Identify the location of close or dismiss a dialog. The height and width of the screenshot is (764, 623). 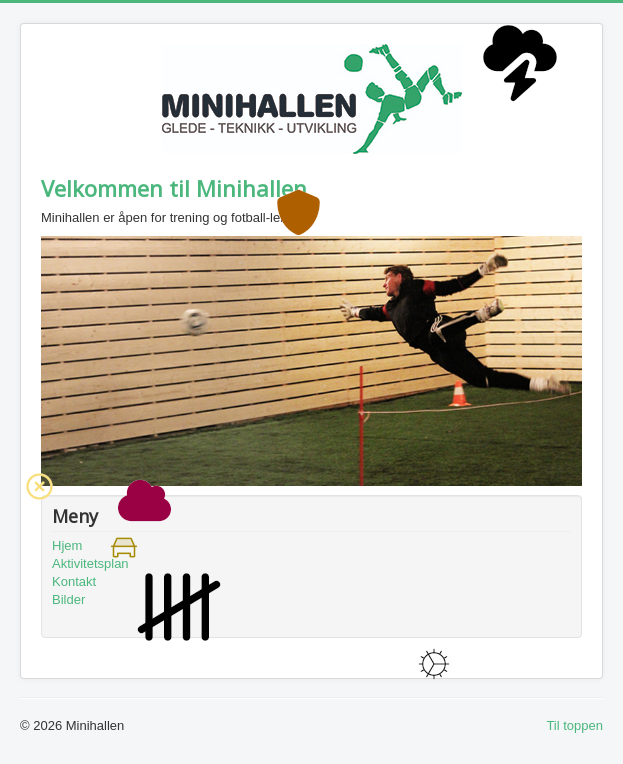
(39, 486).